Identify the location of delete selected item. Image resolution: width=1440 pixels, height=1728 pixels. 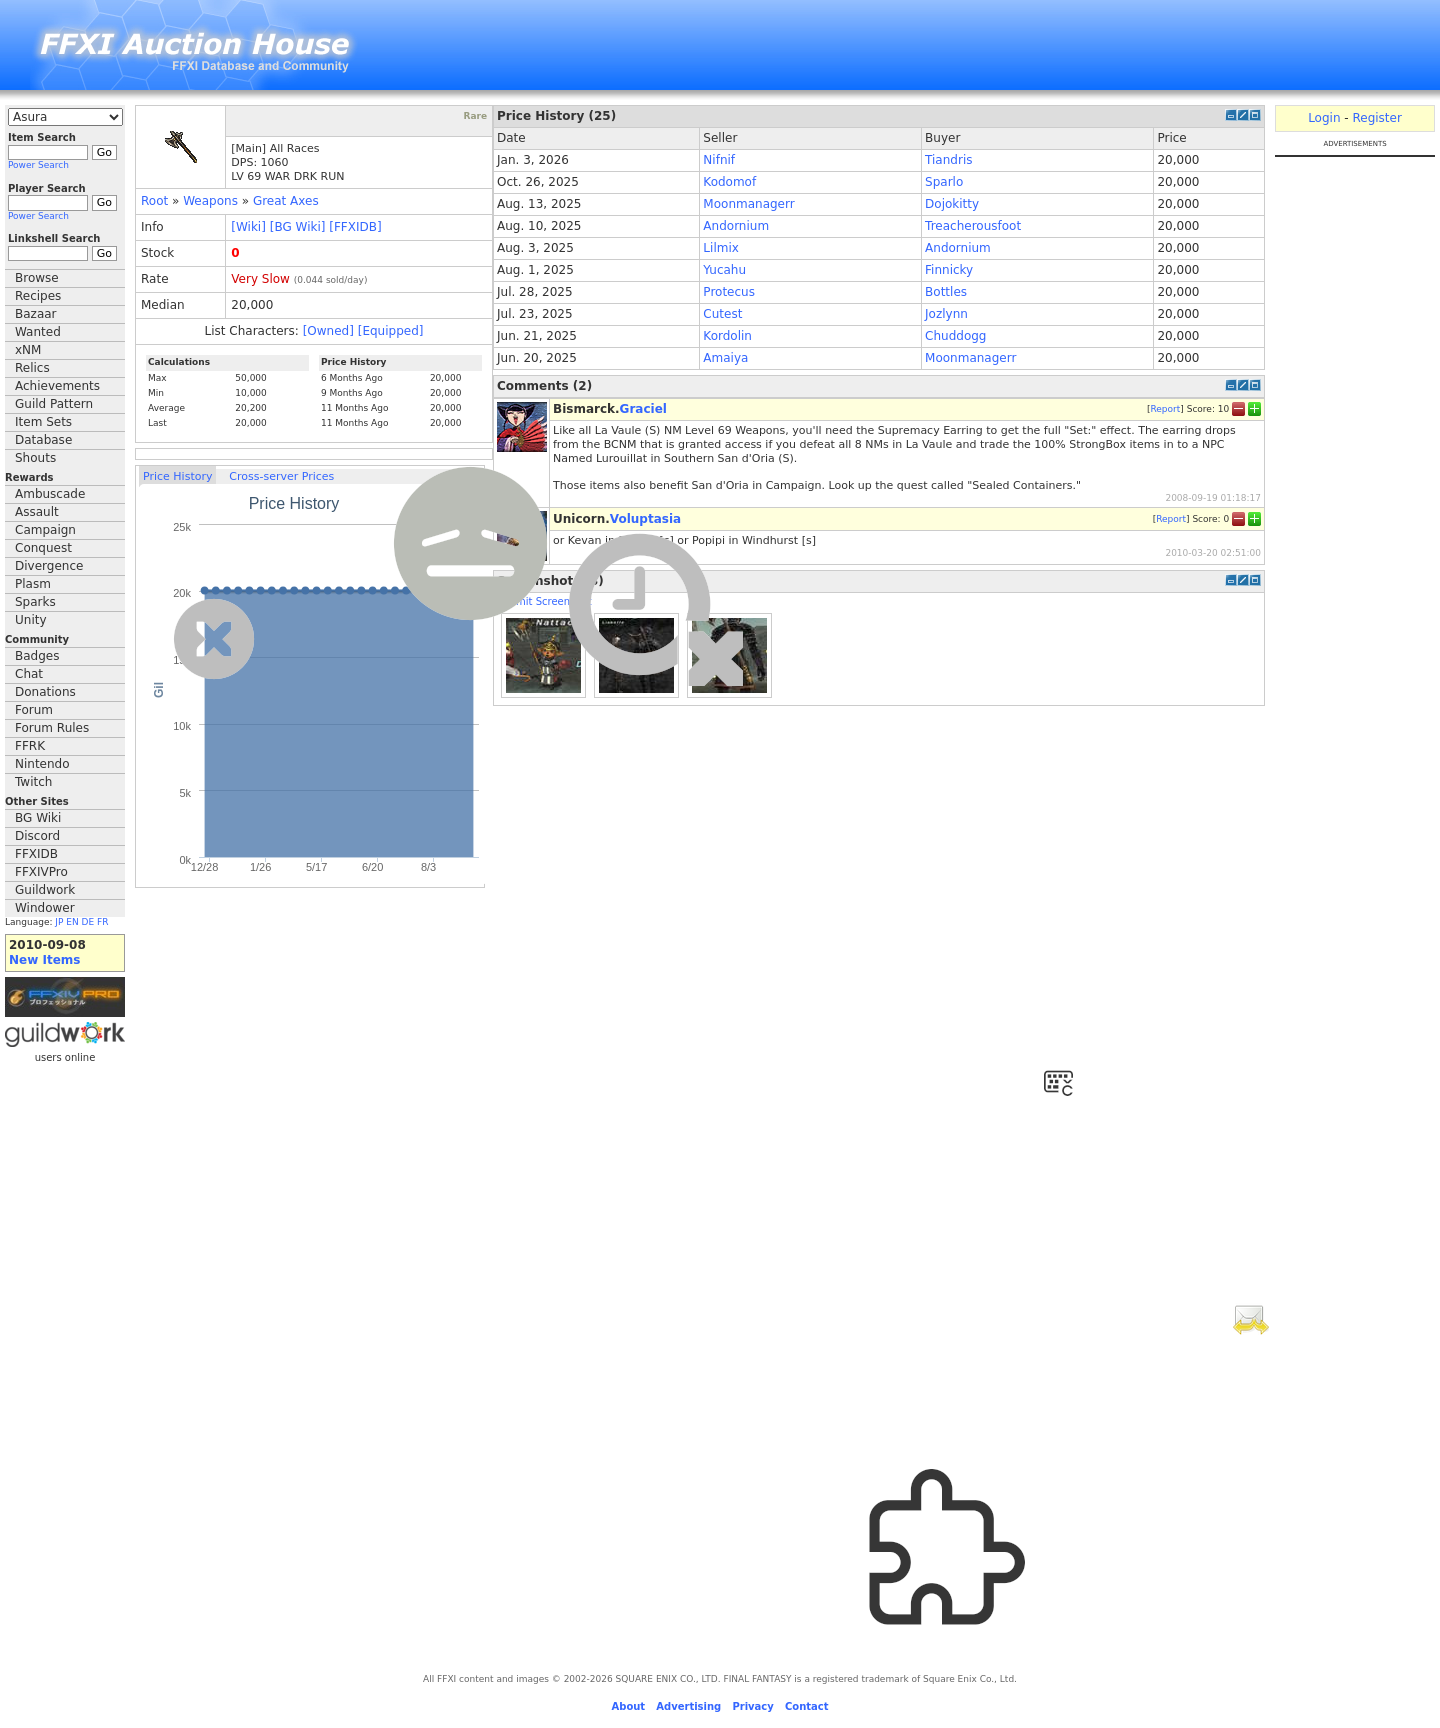
(214, 639).